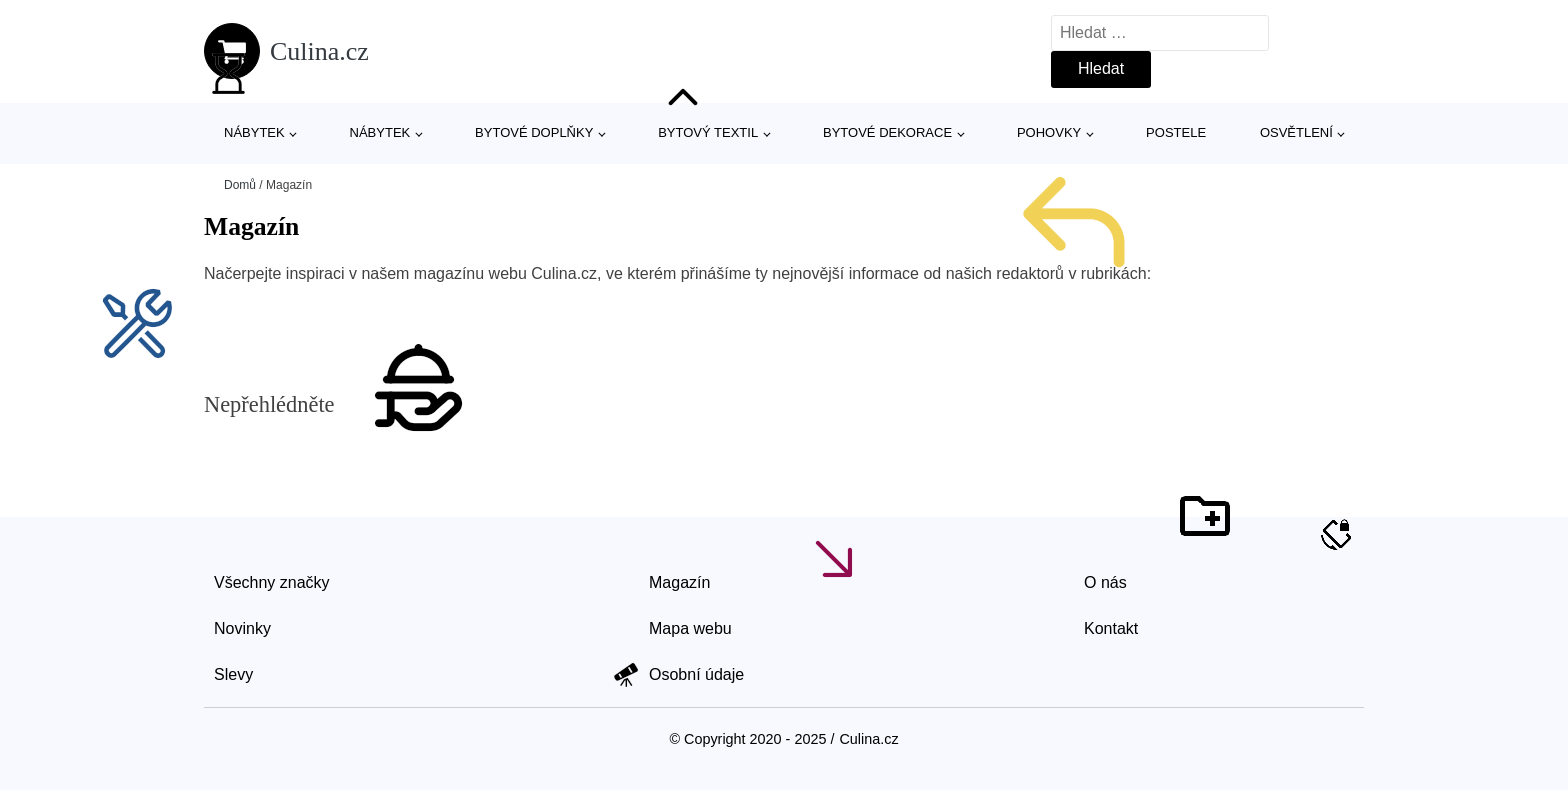 Image resolution: width=1568 pixels, height=790 pixels. Describe the element at coordinates (626, 674) in the screenshot. I see `explore or discover new content` at that location.